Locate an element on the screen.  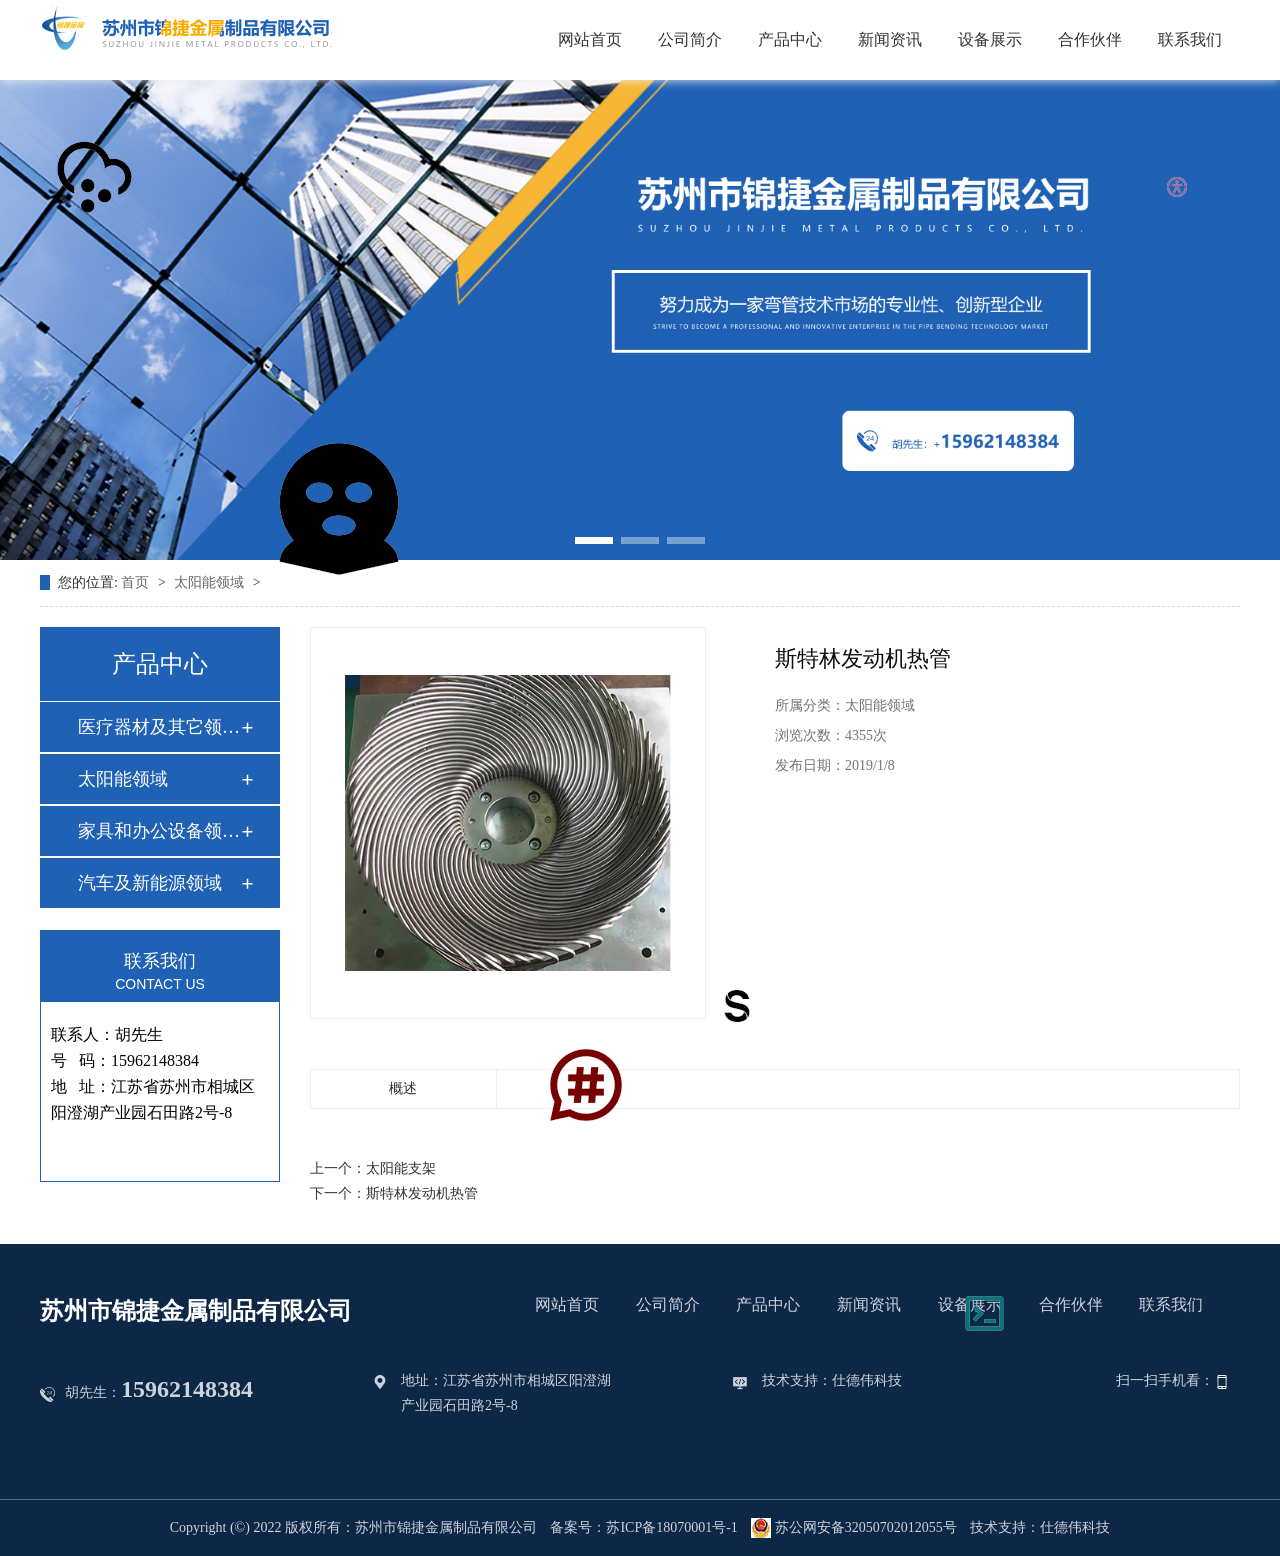
indicates hail weather conditions is located at coordinates (94, 175).